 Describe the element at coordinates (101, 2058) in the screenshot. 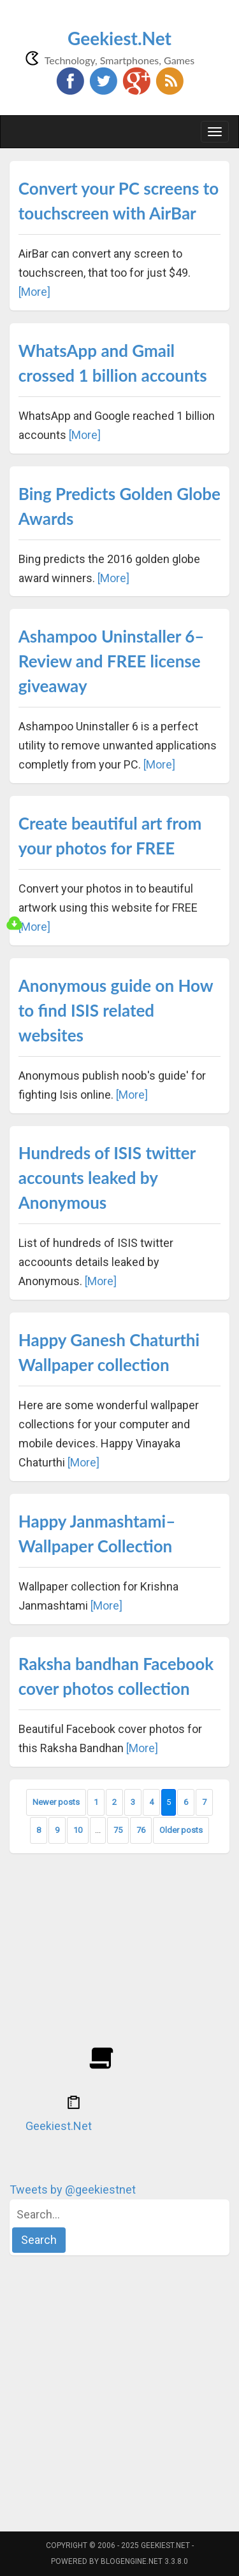

I see `view document or file details` at that location.